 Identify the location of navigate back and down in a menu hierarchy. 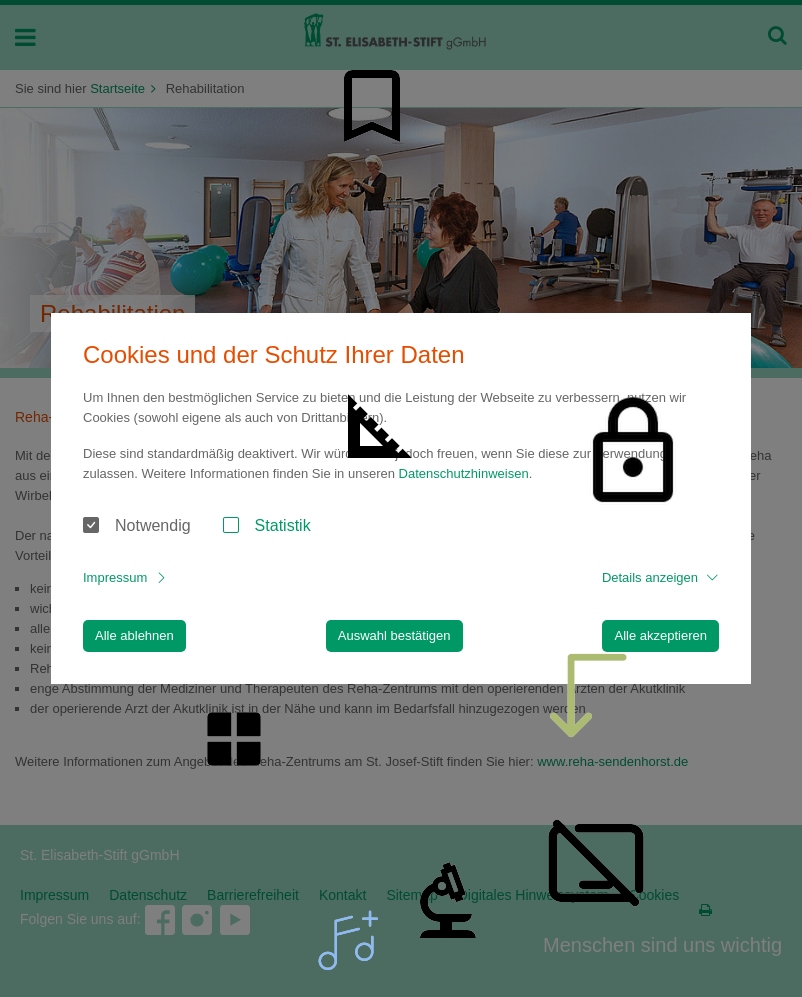
(588, 695).